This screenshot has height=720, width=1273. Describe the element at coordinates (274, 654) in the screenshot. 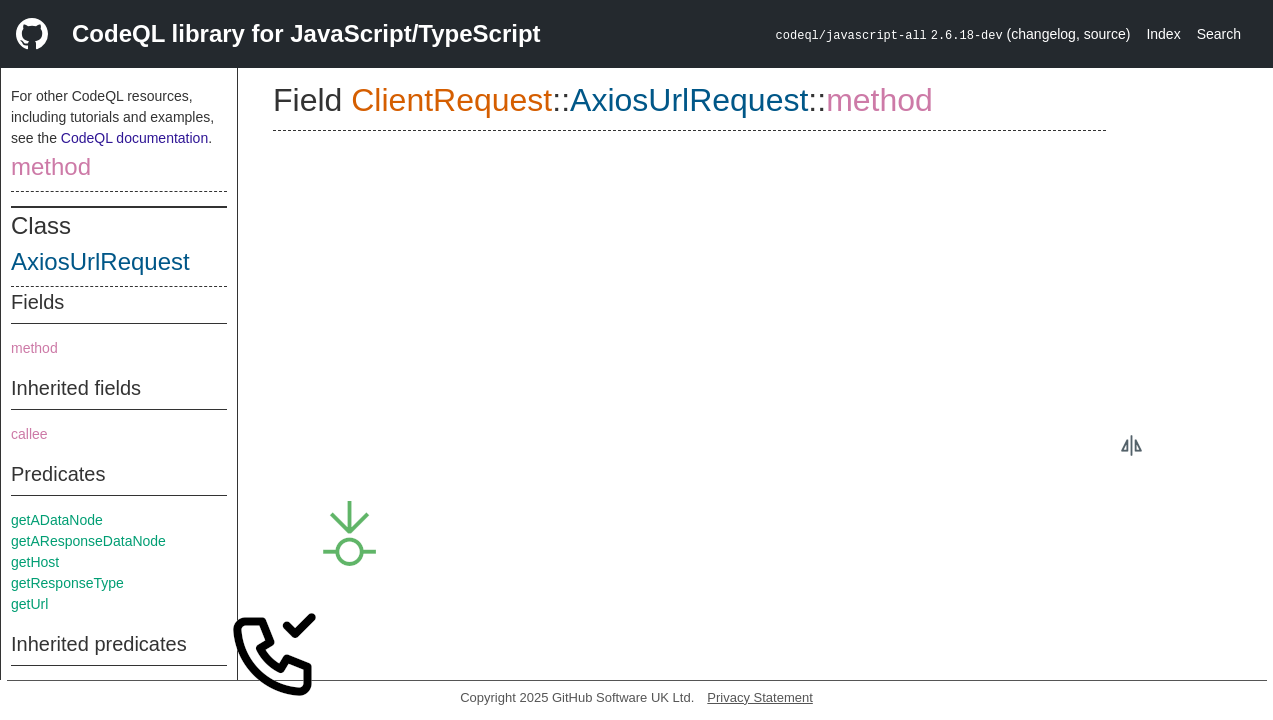

I see `call completed successfully` at that location.